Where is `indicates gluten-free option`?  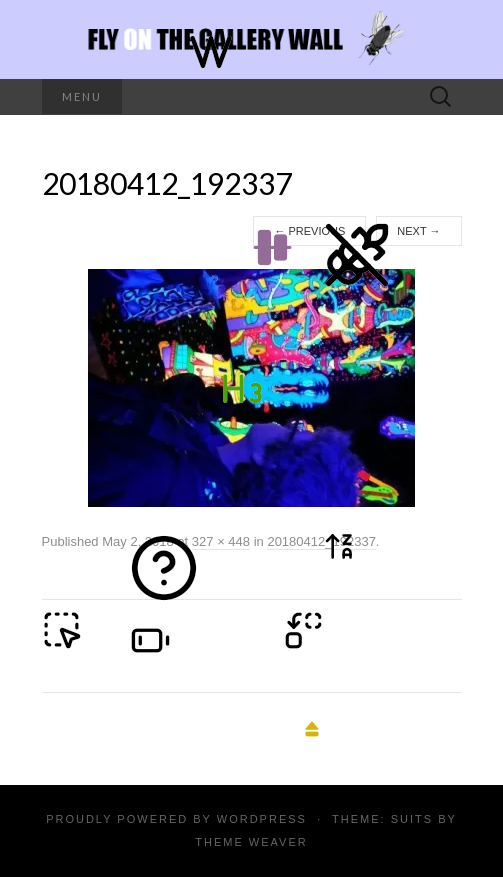 indicates gluten-free option is located at coordinates (357, 255).